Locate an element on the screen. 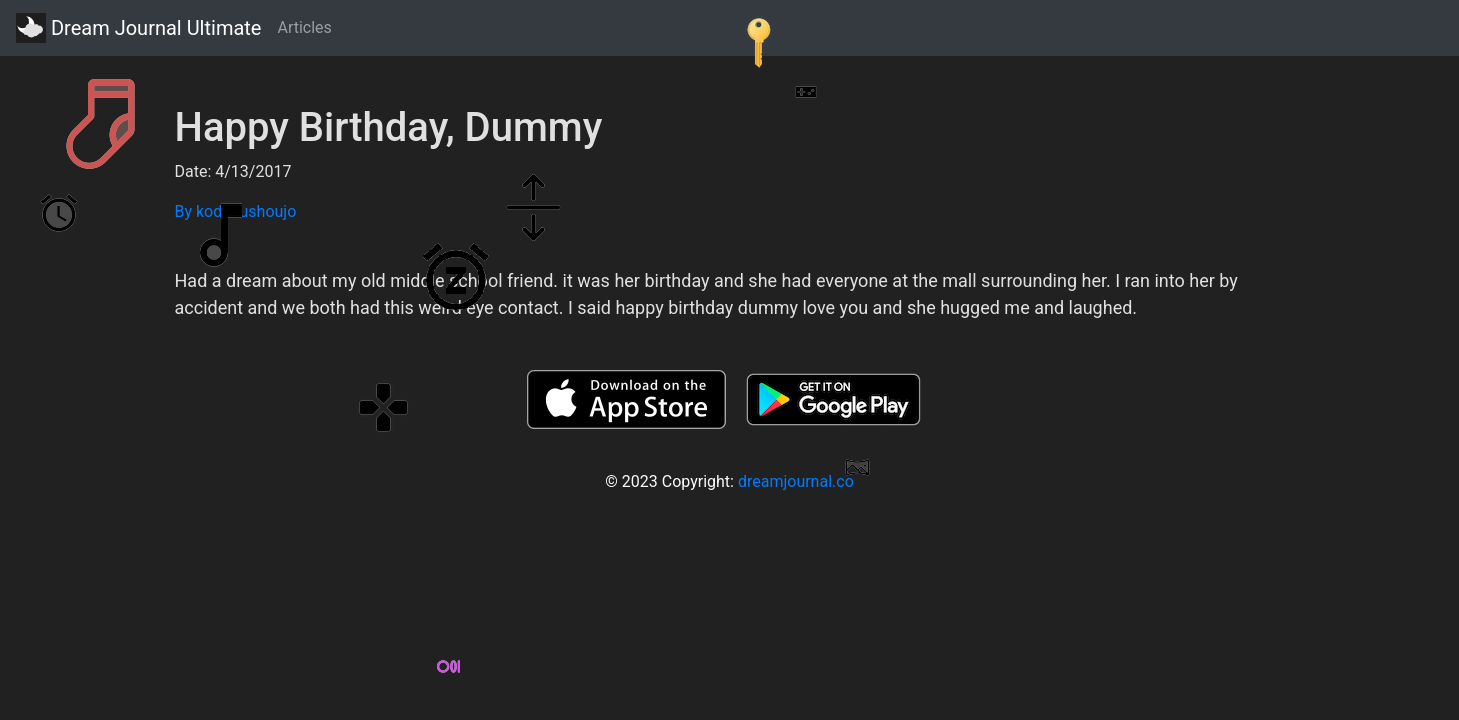 This screenshot has height=720, width=1459. browse clothing or apparel items is located at coordinates (103, 122).